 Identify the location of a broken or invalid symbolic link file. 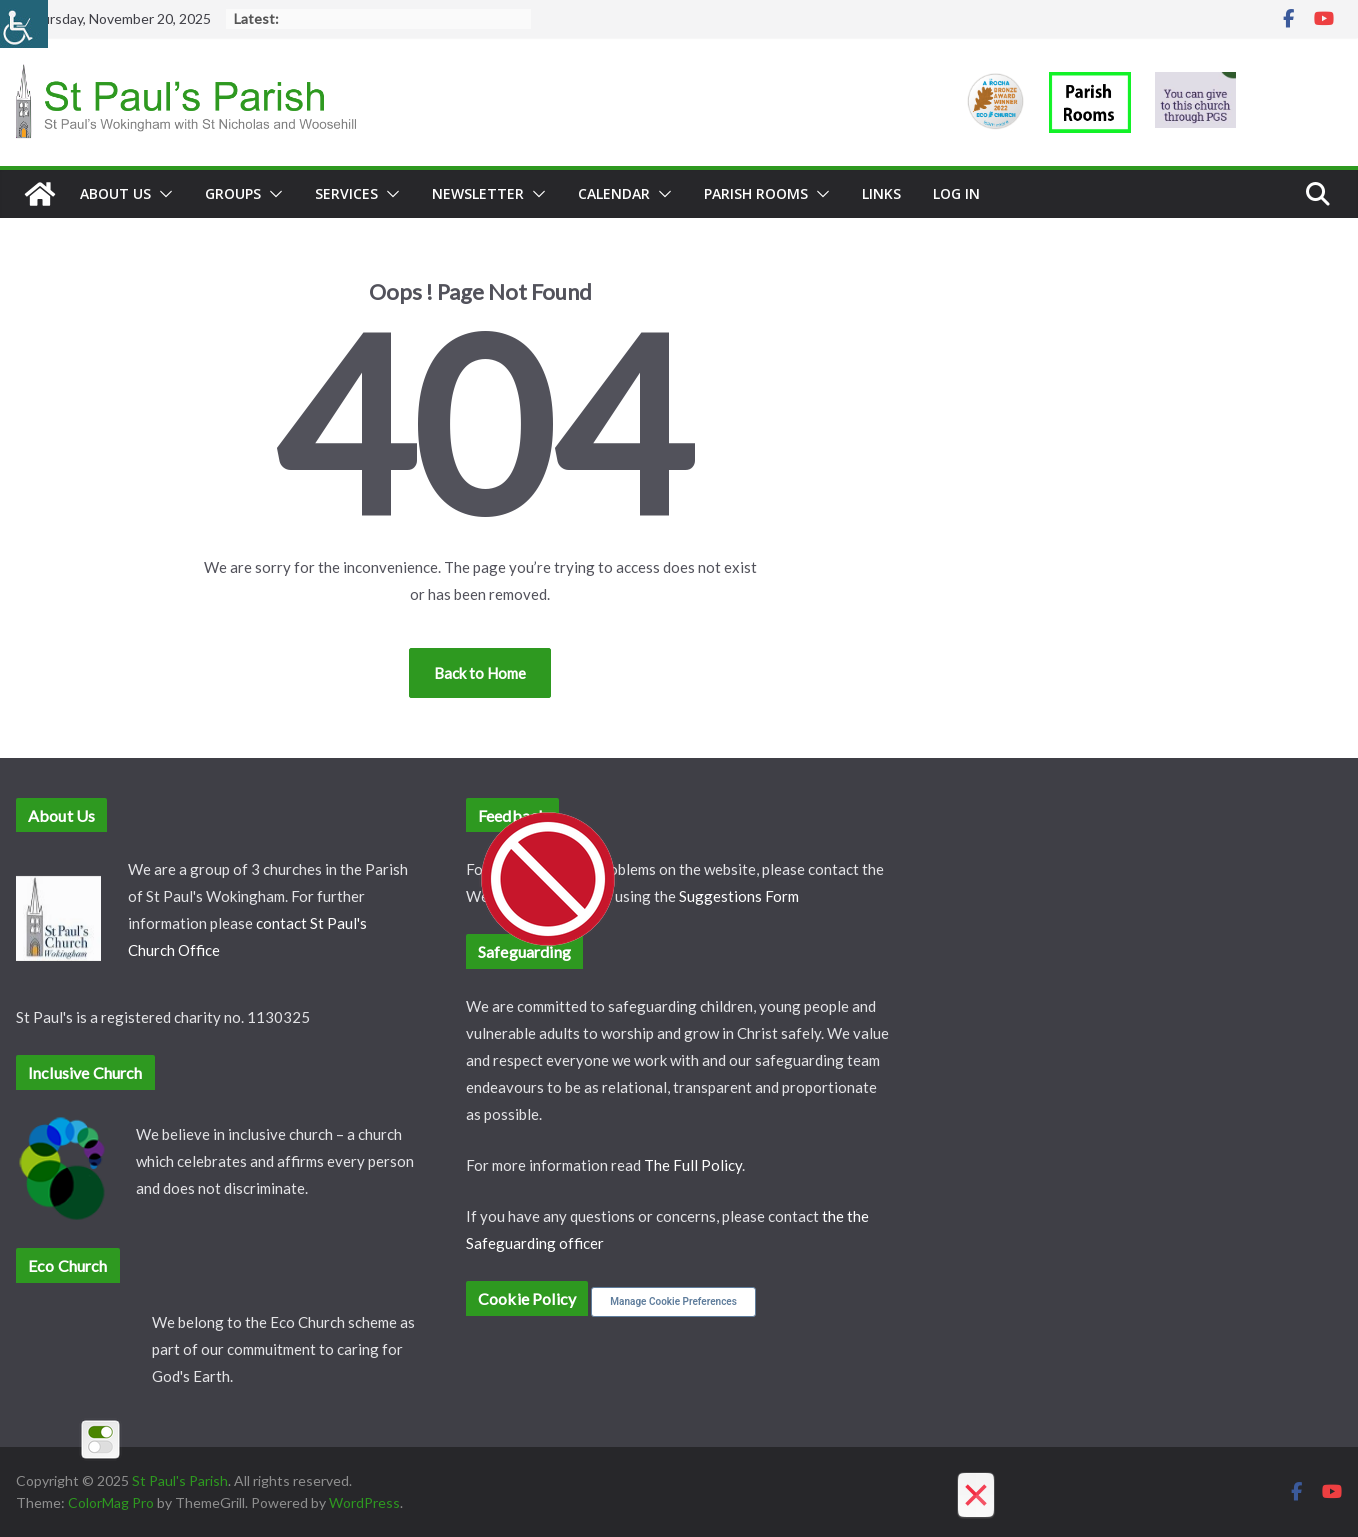
(976, 1495).